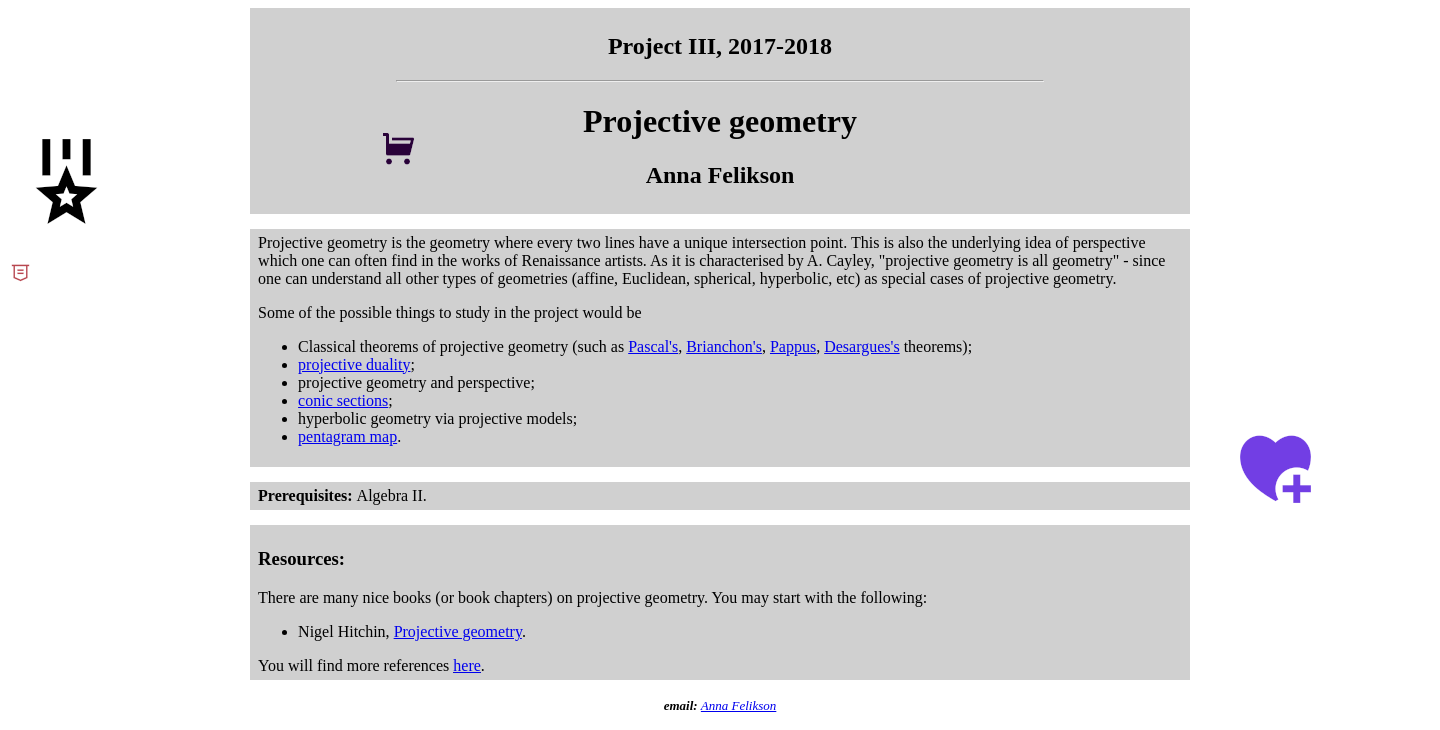  What do you see at coordinates (20, 272) in the screenshot?
I see `view honors or awards badge` at bounding box center [20, 272].